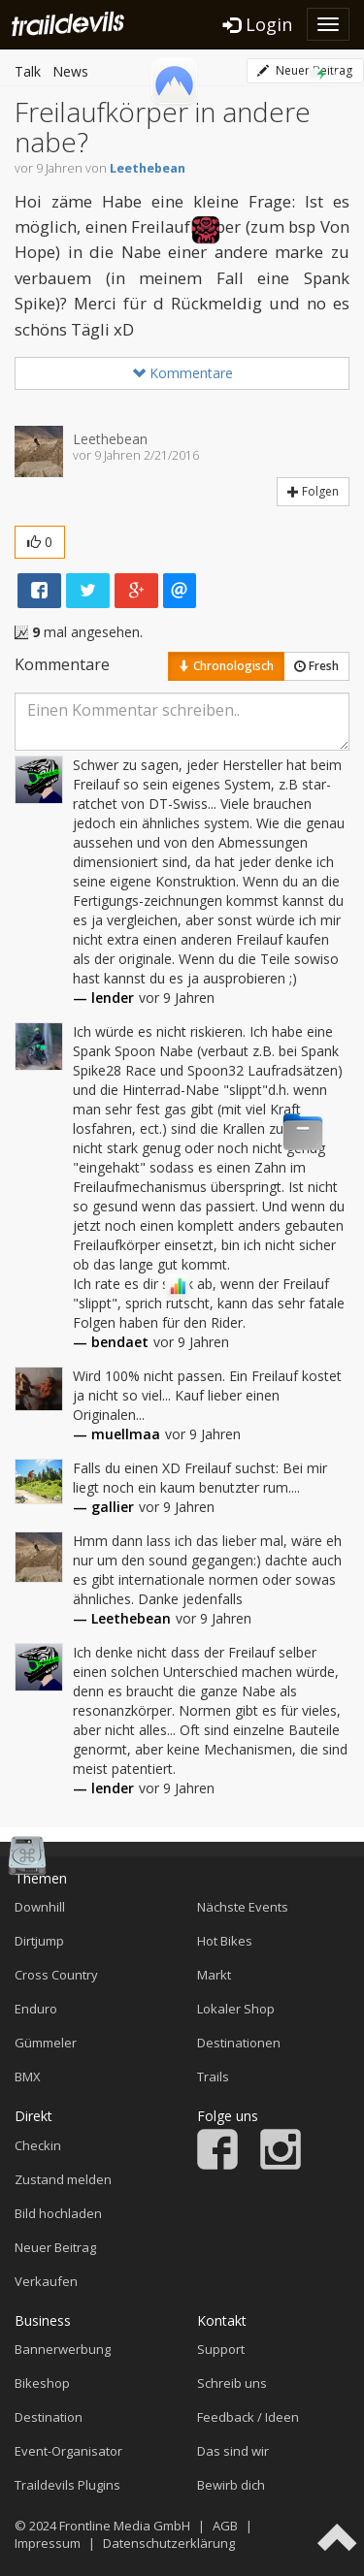 Image resolution: width=364 pixels, height=2576 pixels. What do you see at coordinates (174, 80) in the screenshot?
I see `open nordvpn application` at bounding box center [174, 80].